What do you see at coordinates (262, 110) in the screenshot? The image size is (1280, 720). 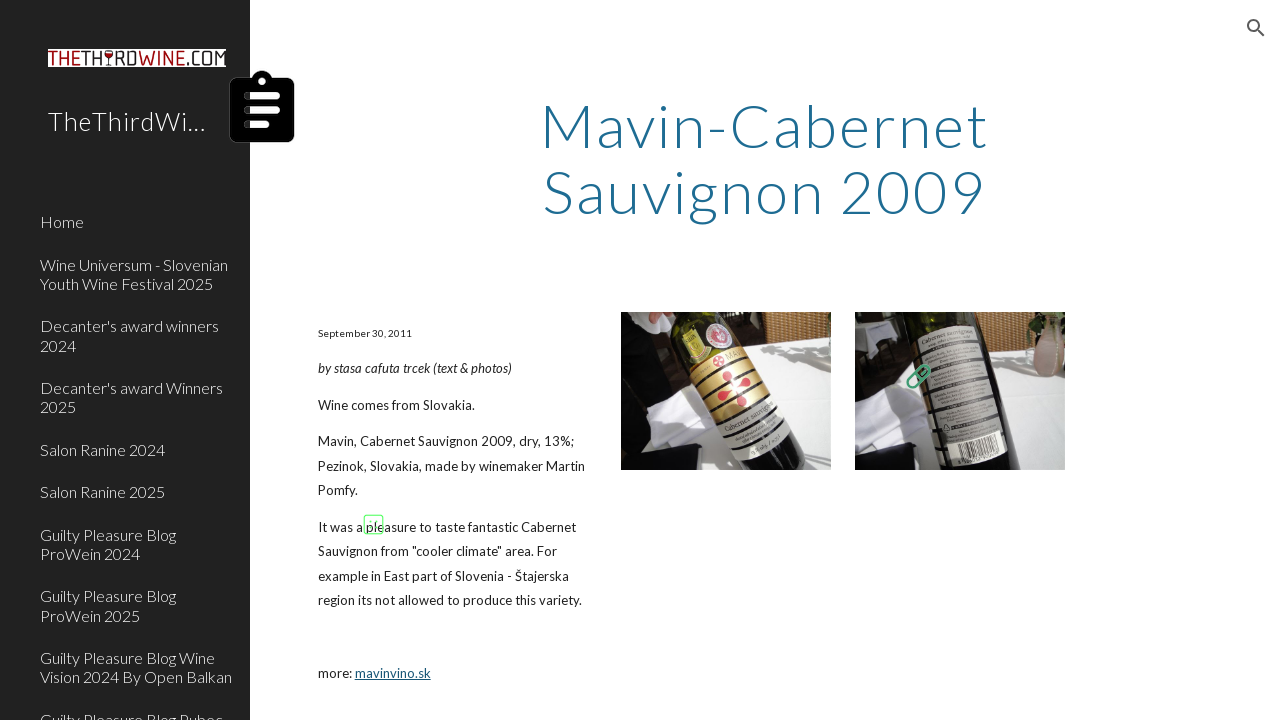 I see `view assignments or tasks` at bounding box center [262, 110].